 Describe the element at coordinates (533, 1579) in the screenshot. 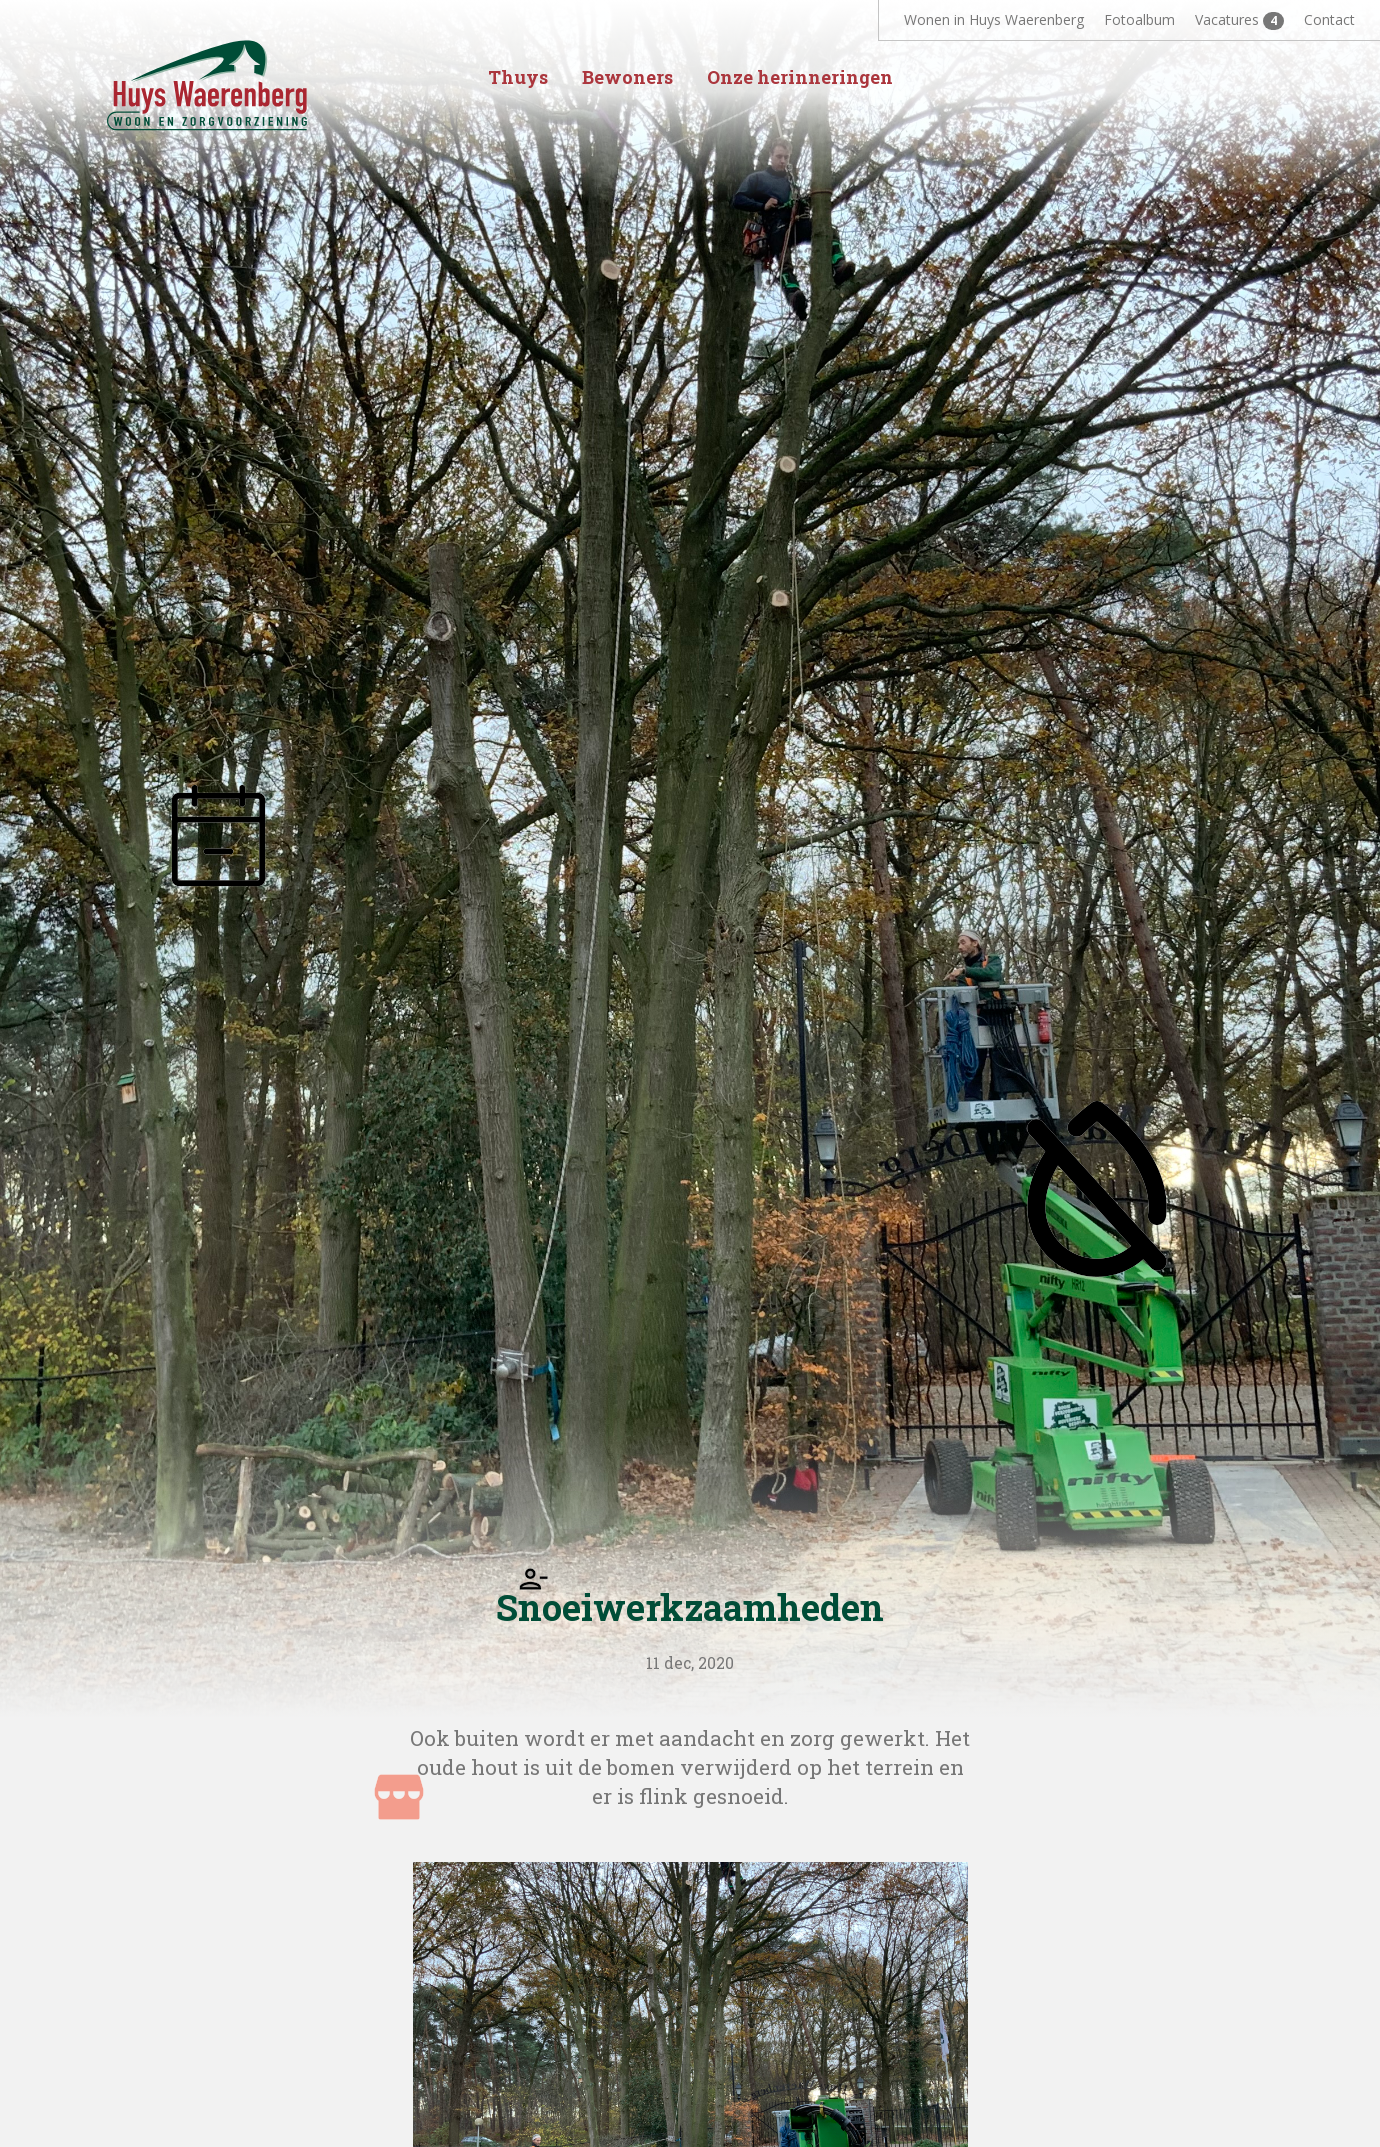

I see `remove a contact or friend` at that location.